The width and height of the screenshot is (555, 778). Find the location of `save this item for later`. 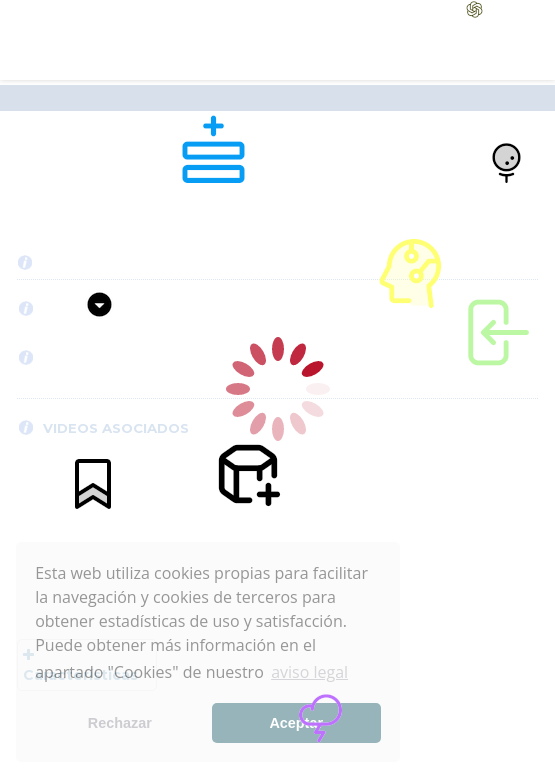

save this item for later is located at coordinates (93, 483).